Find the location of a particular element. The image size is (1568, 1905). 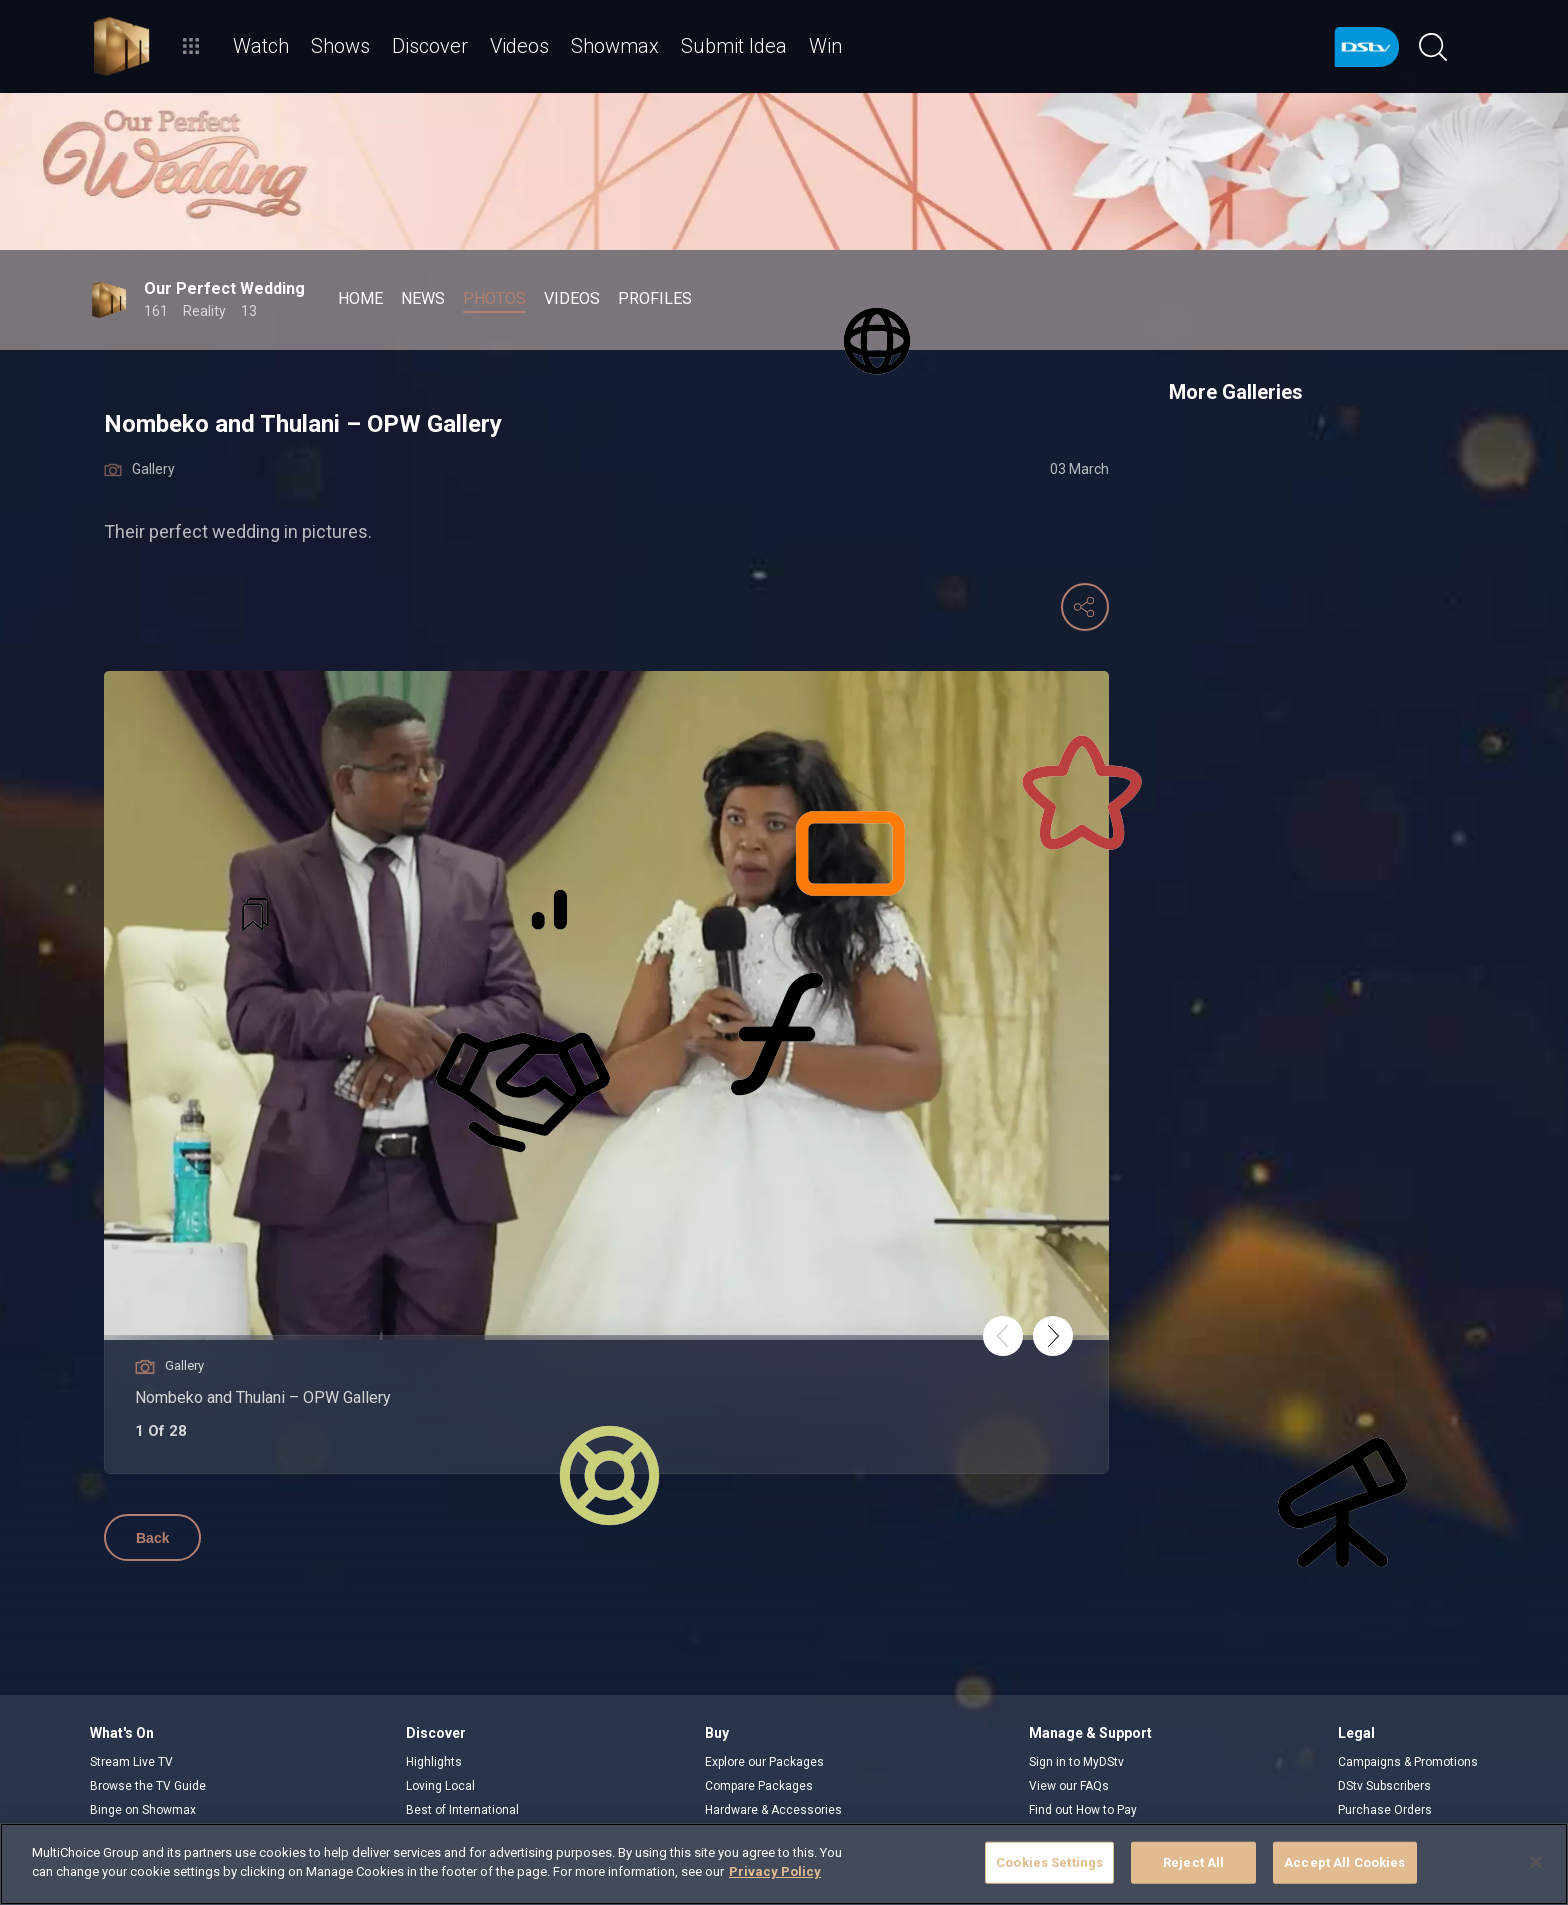

explore or discover new content is located at coordinates (1342, 1502).